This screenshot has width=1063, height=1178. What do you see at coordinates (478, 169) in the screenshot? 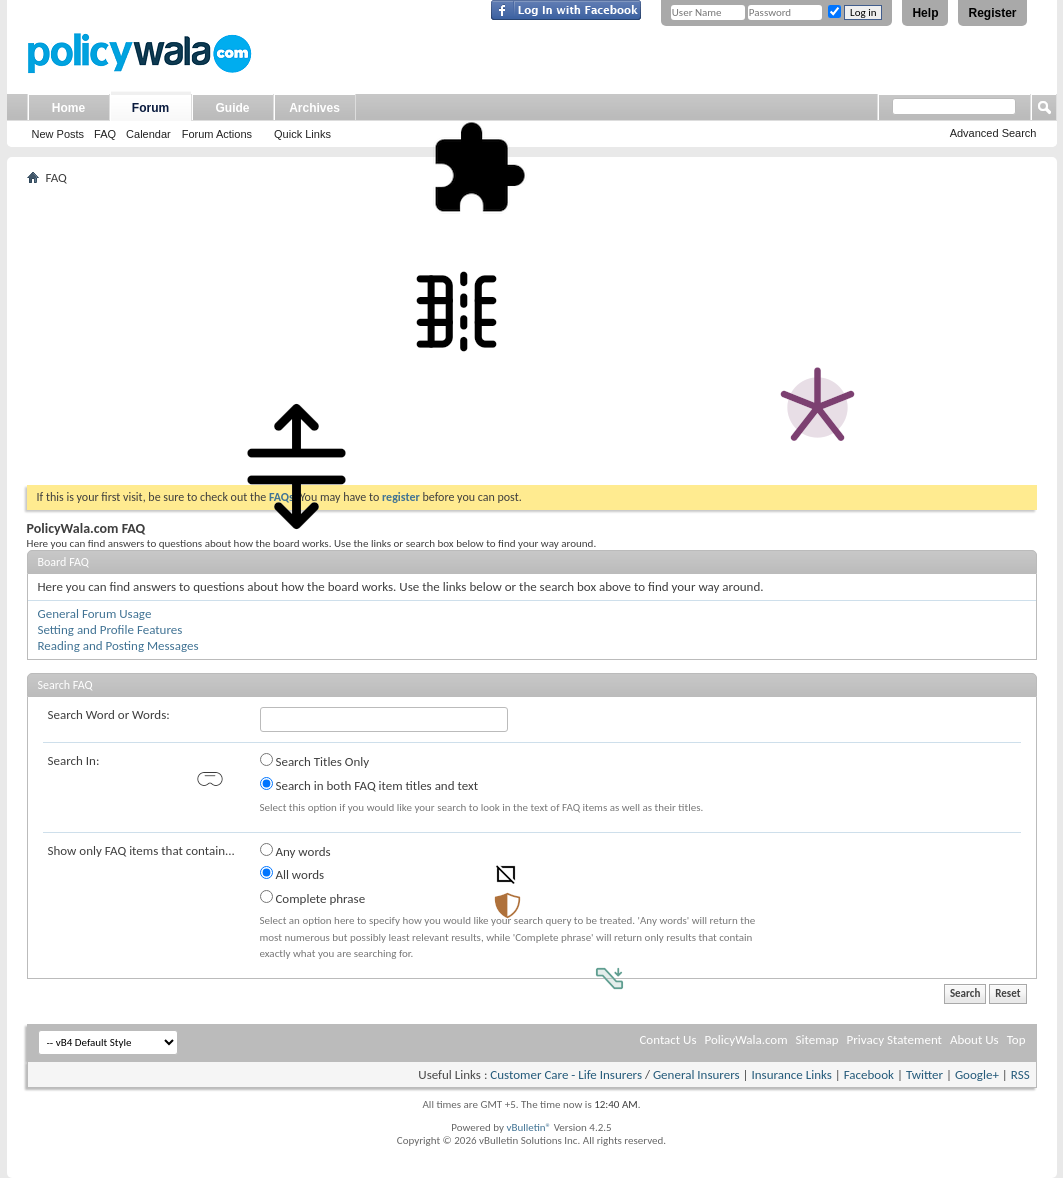
I see `access browser extensions` at bounding box center [478, 169].